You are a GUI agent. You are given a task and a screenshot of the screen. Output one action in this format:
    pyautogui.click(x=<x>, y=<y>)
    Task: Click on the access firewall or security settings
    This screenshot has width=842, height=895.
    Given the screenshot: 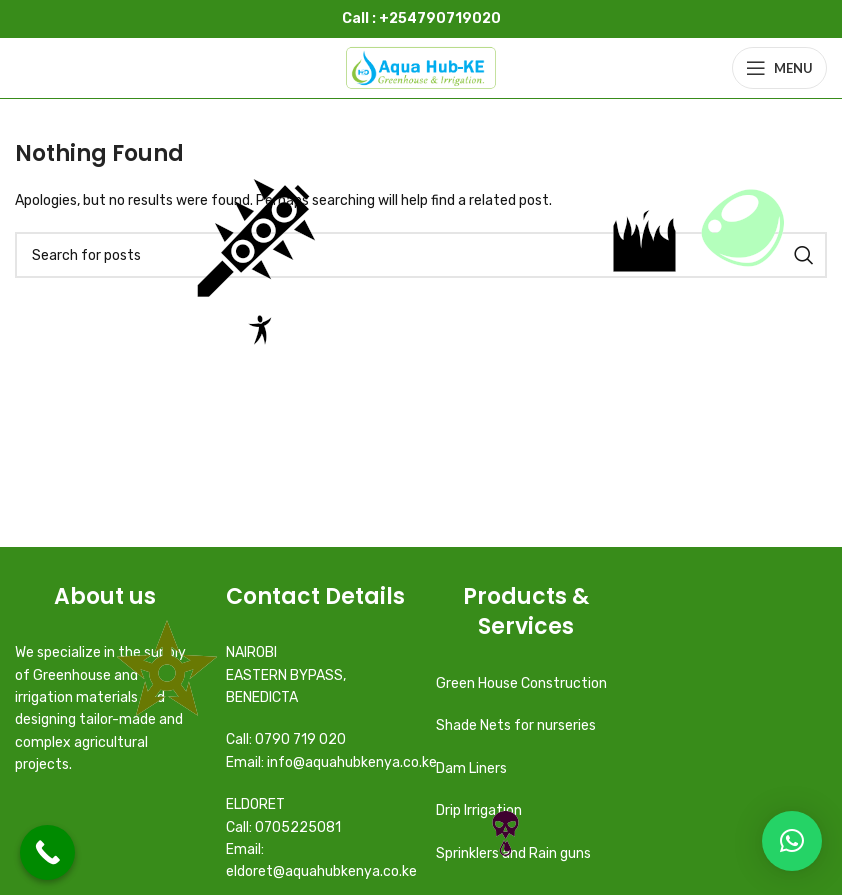 What is the action you would take?
    pyautogui.click(x=644, y=240)
    